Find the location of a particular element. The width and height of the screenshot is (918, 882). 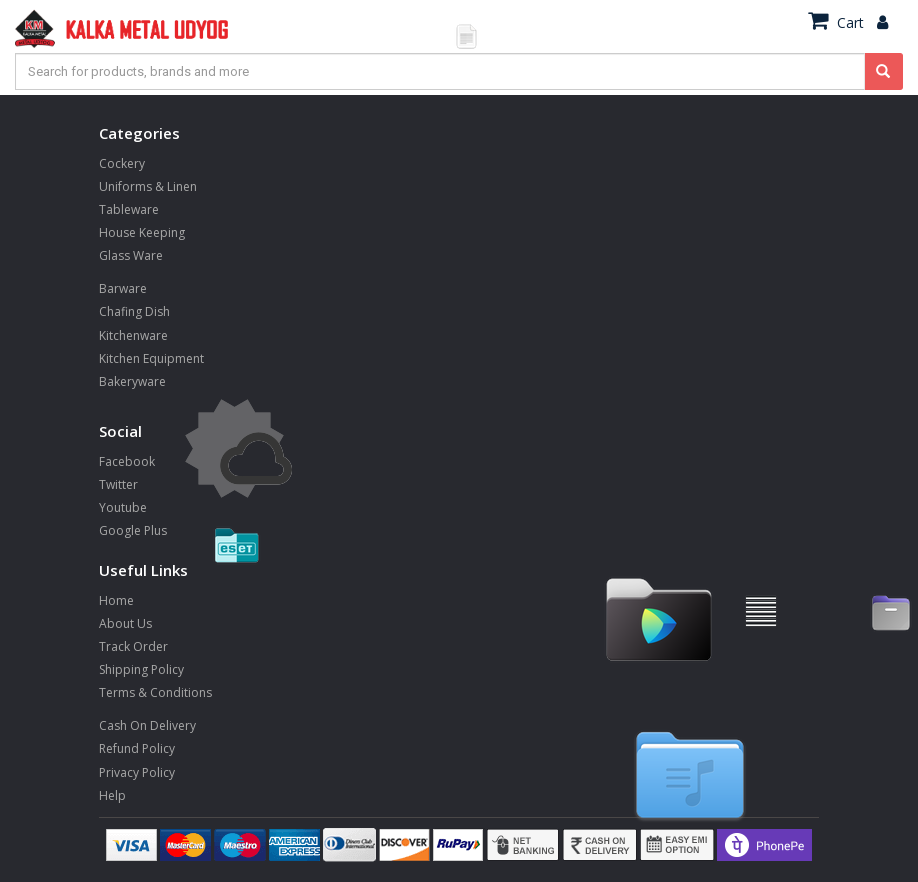

open JetBrains Space project folder is located at coordinates (658, 622).